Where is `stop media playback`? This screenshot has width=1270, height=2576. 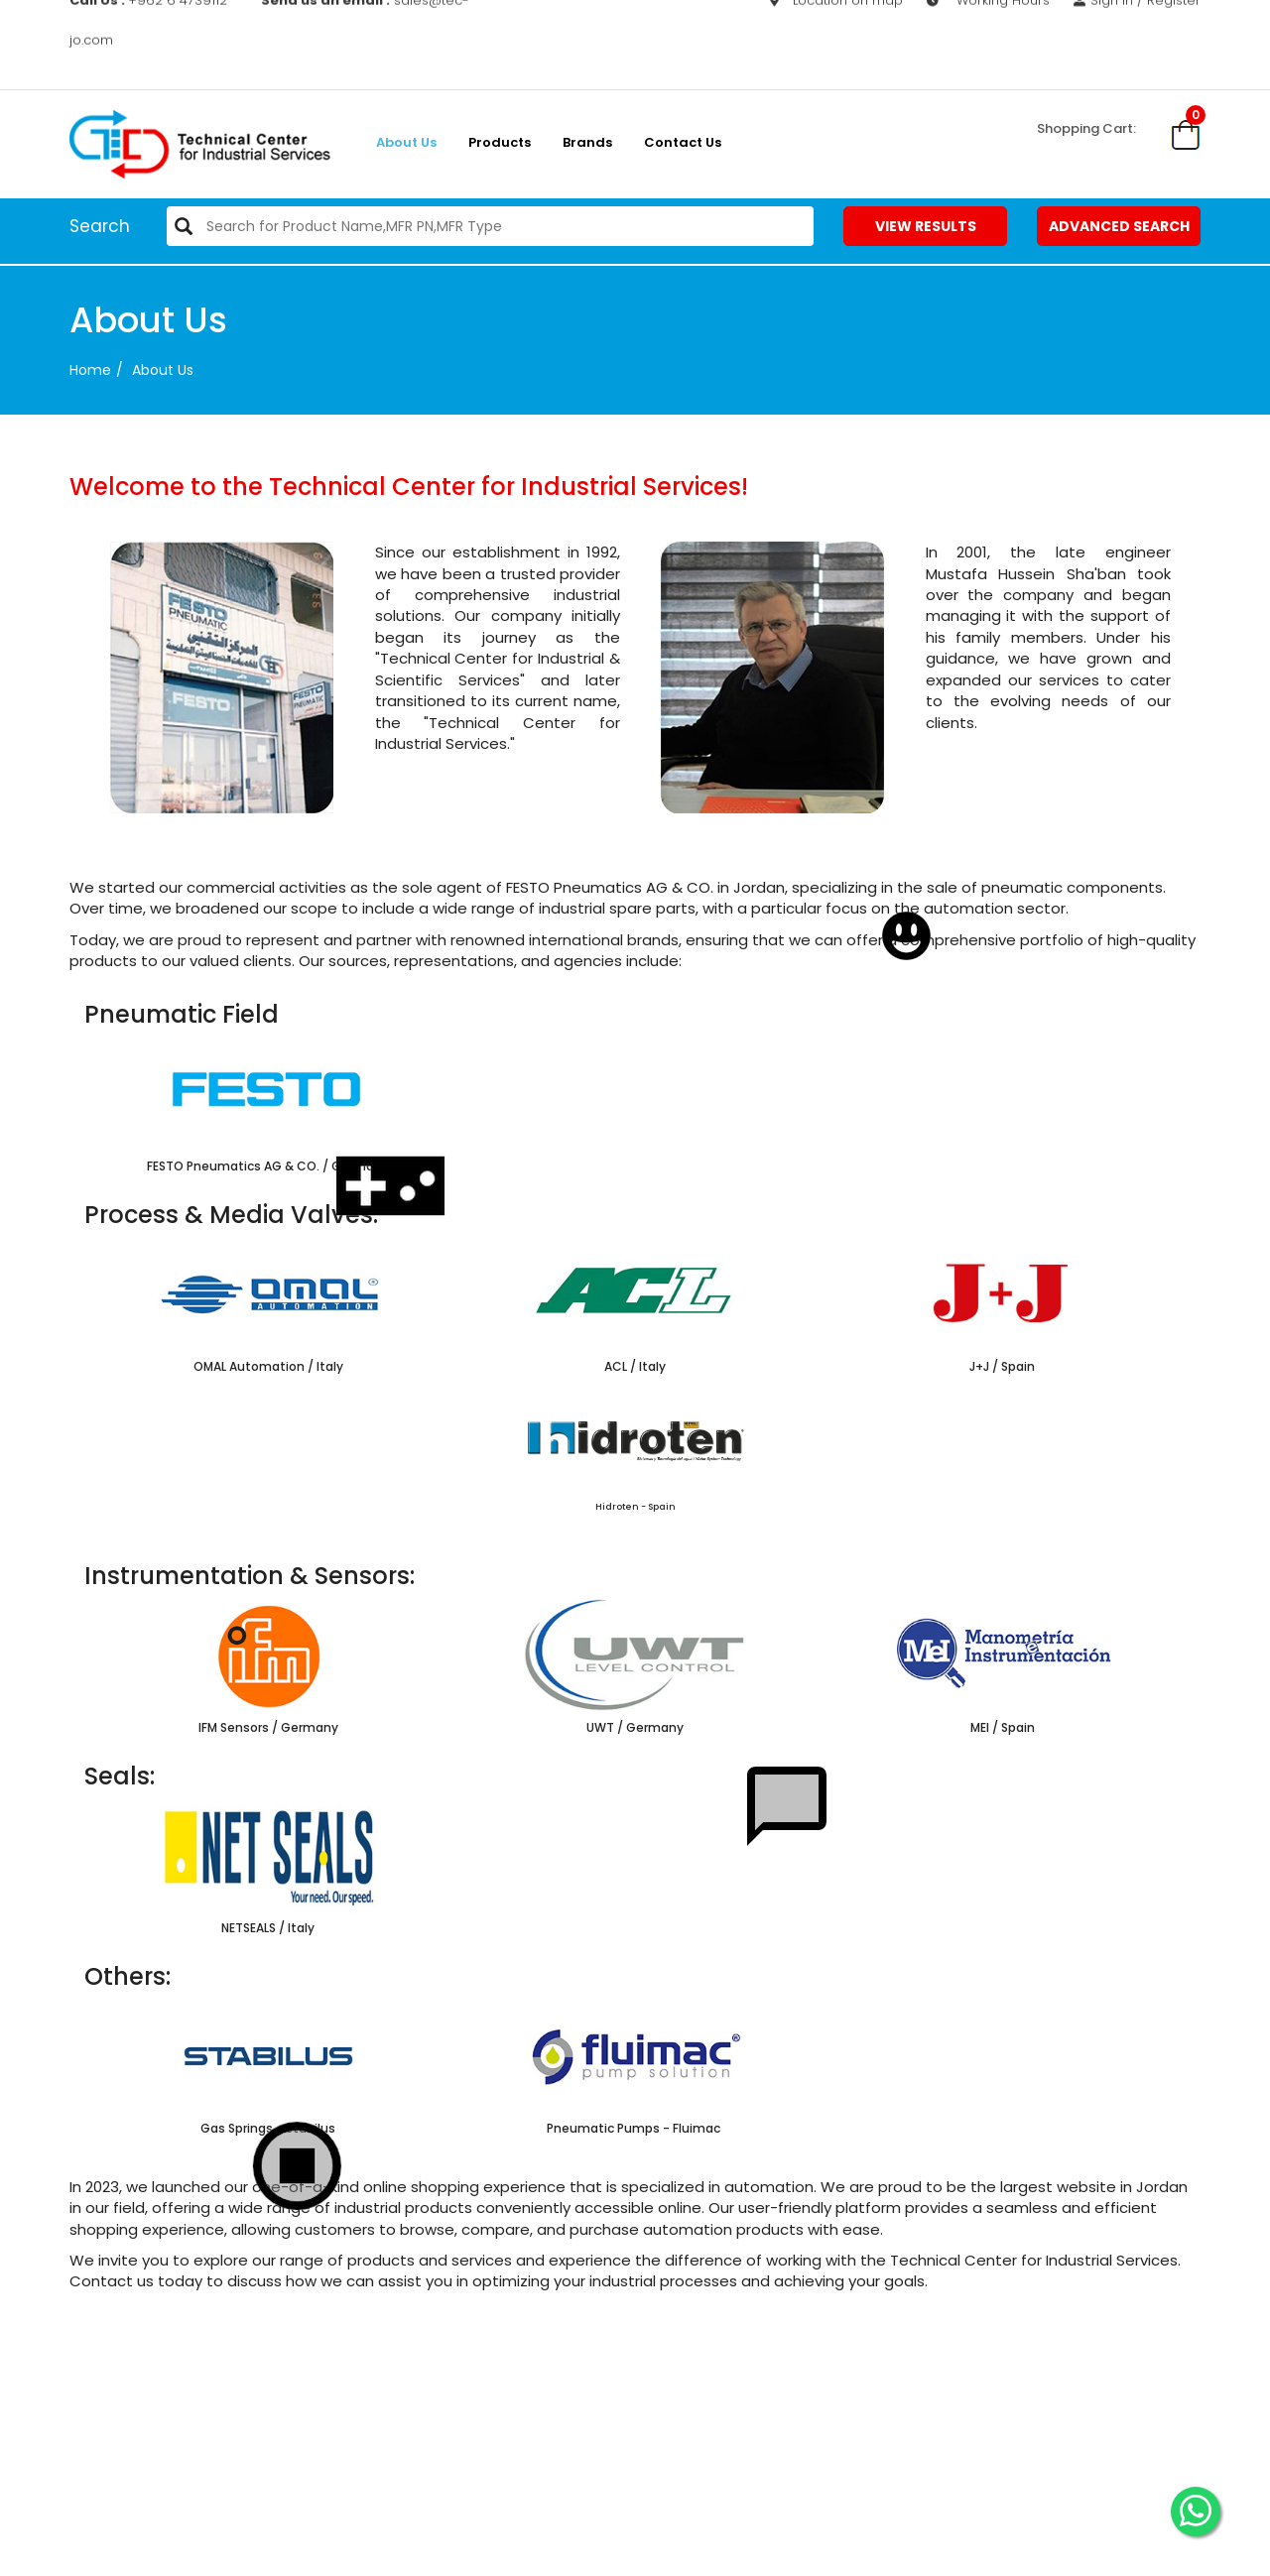 stop media playback is located at coordinates (297, 2165).